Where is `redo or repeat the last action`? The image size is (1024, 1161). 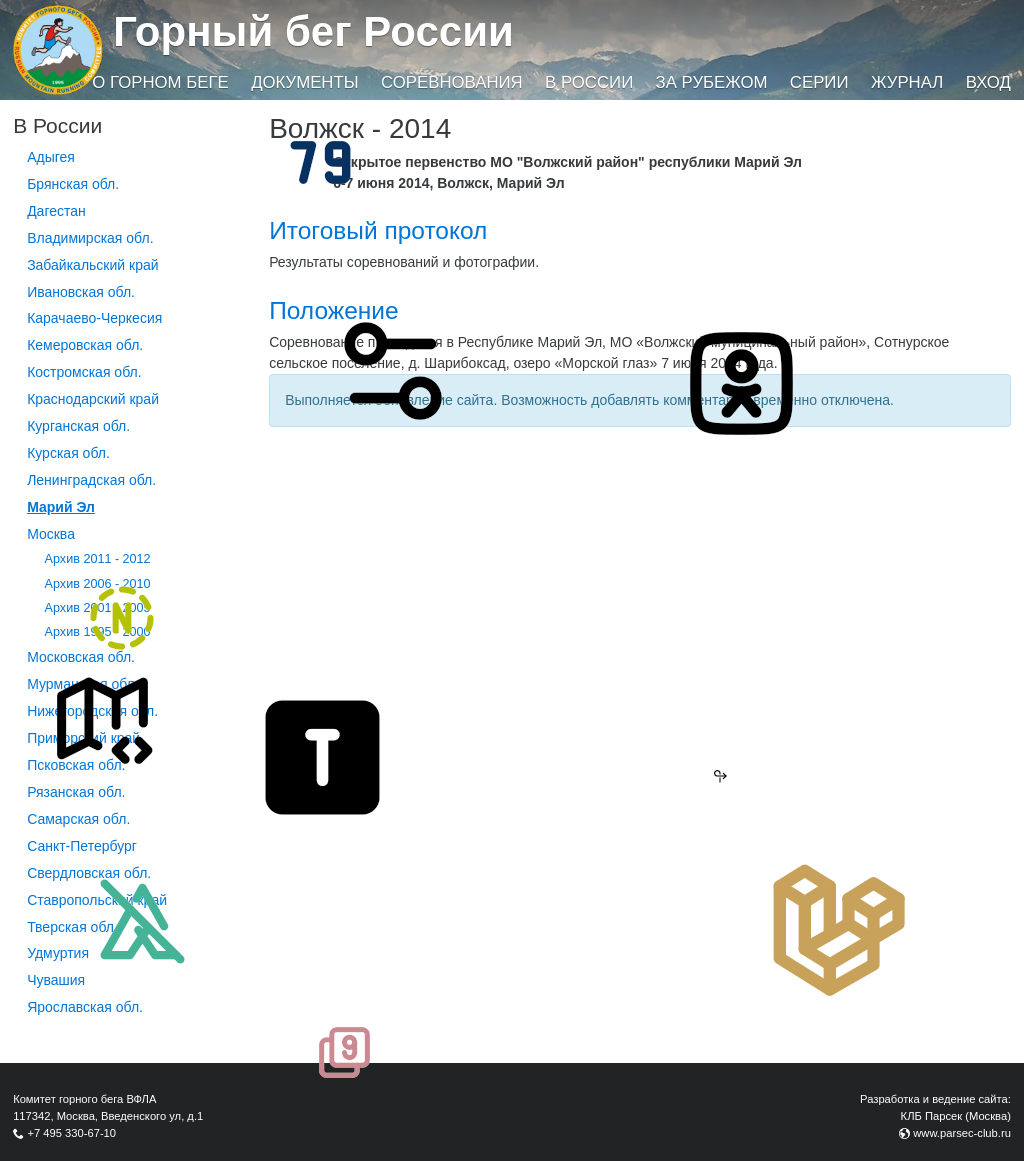
redo or repeat the last action is located at coordinates (720, 776).